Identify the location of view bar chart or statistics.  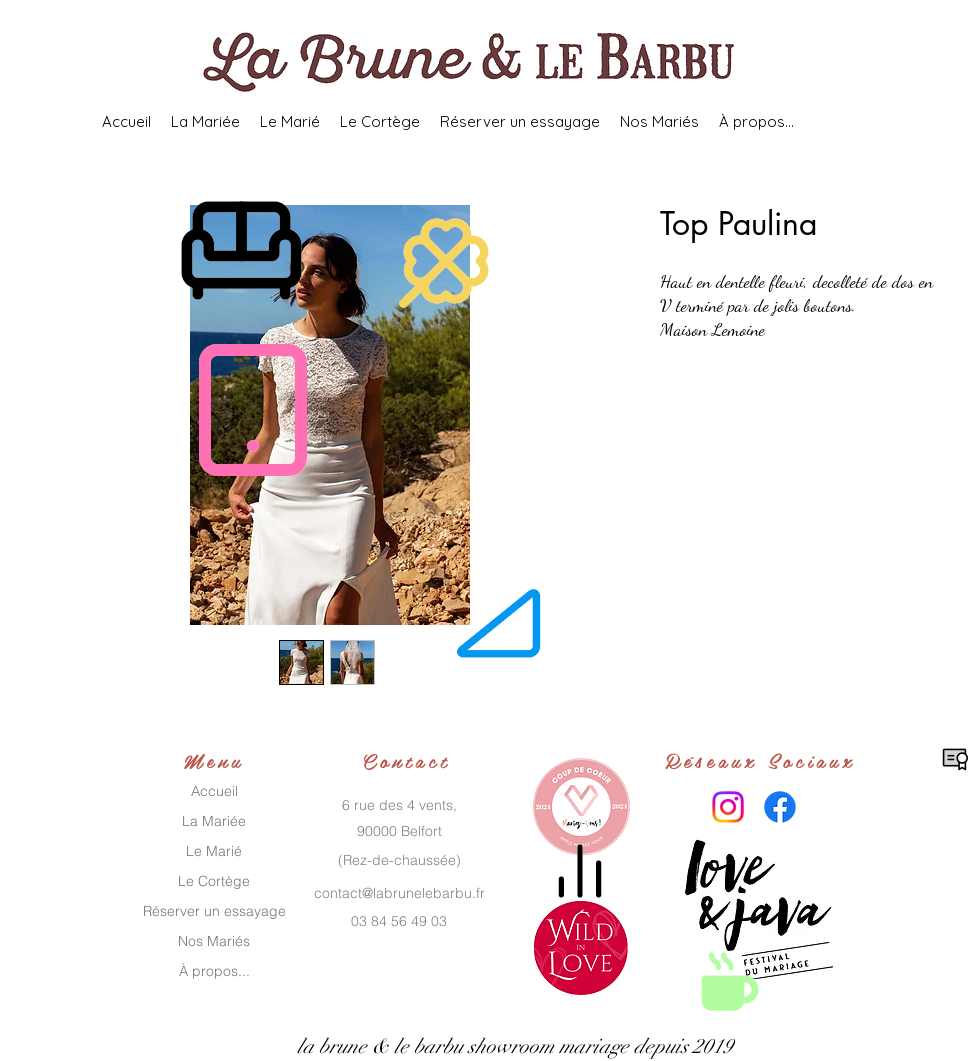
(580, 871).